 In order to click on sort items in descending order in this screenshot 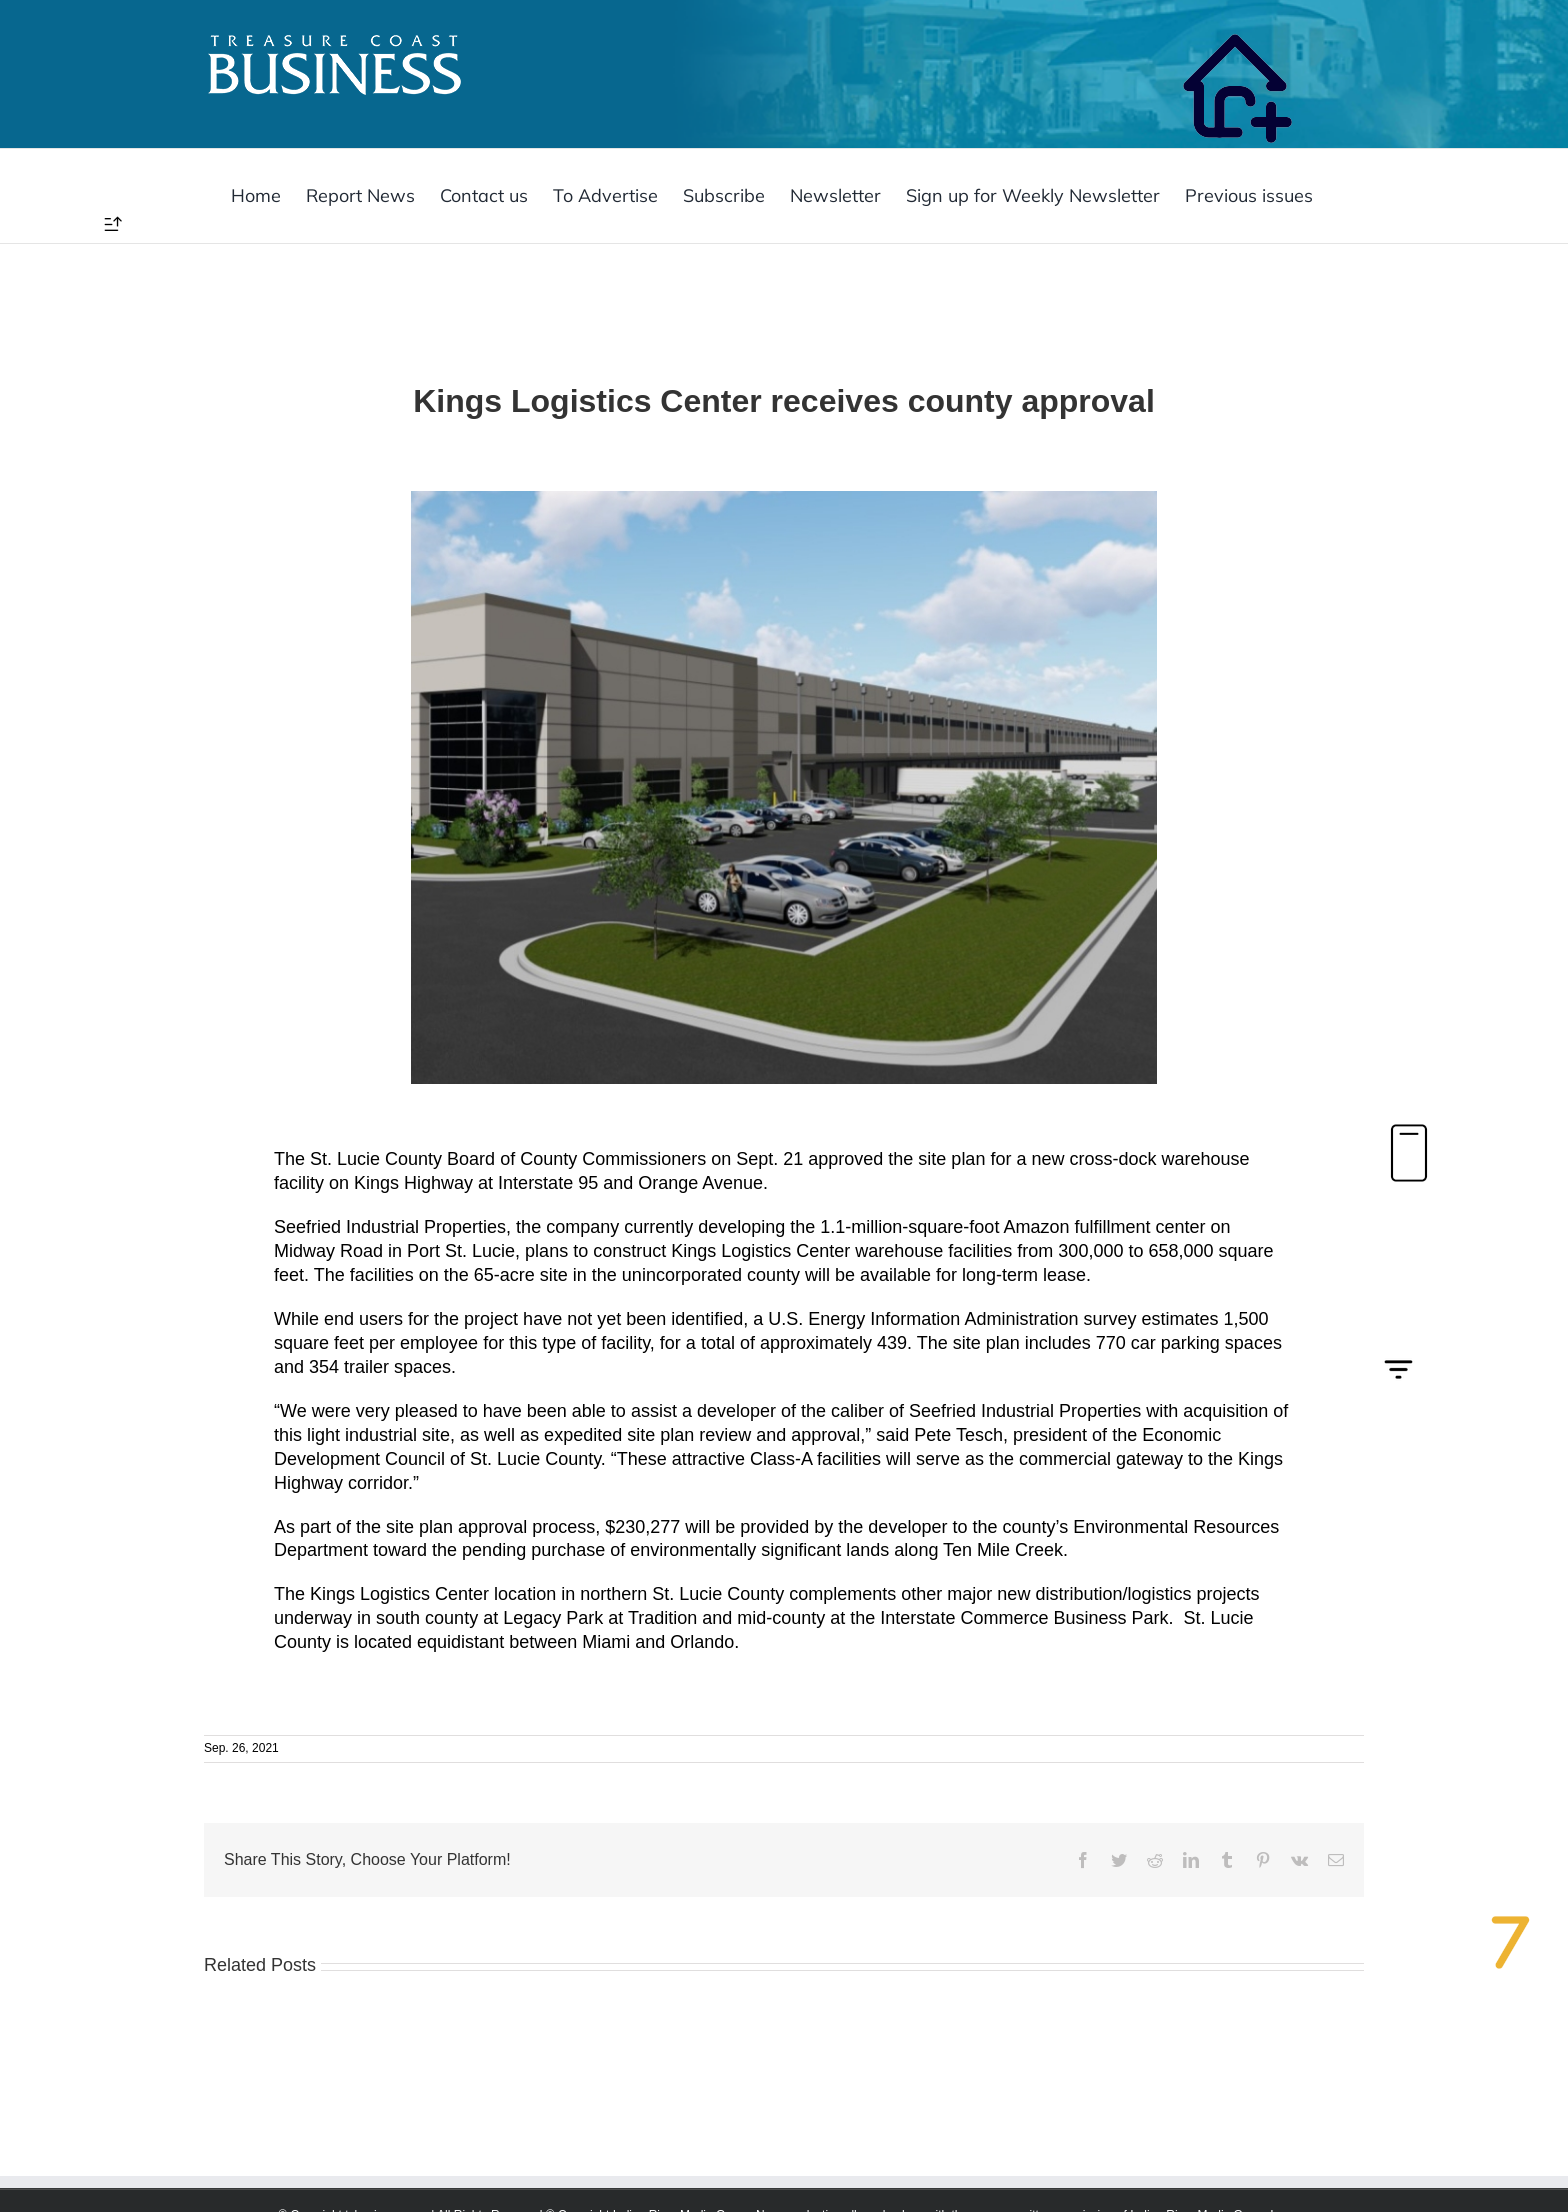, I will do `click(112, 224)`.